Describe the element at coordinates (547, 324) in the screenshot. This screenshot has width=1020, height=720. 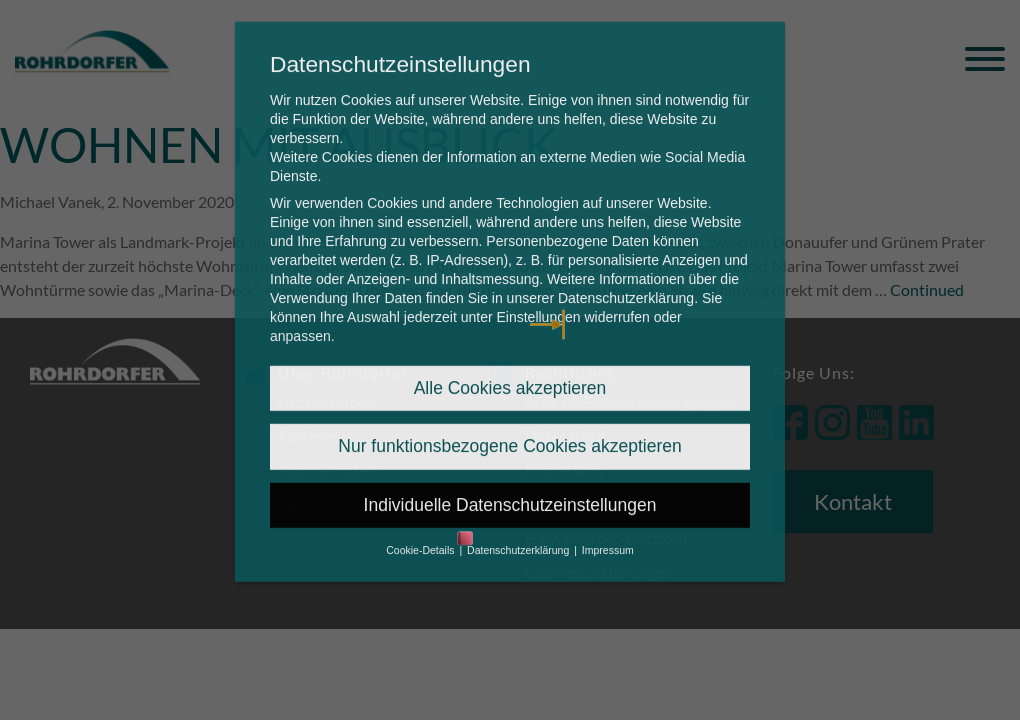
I see `skip to the last item in a list or queue` at that location.